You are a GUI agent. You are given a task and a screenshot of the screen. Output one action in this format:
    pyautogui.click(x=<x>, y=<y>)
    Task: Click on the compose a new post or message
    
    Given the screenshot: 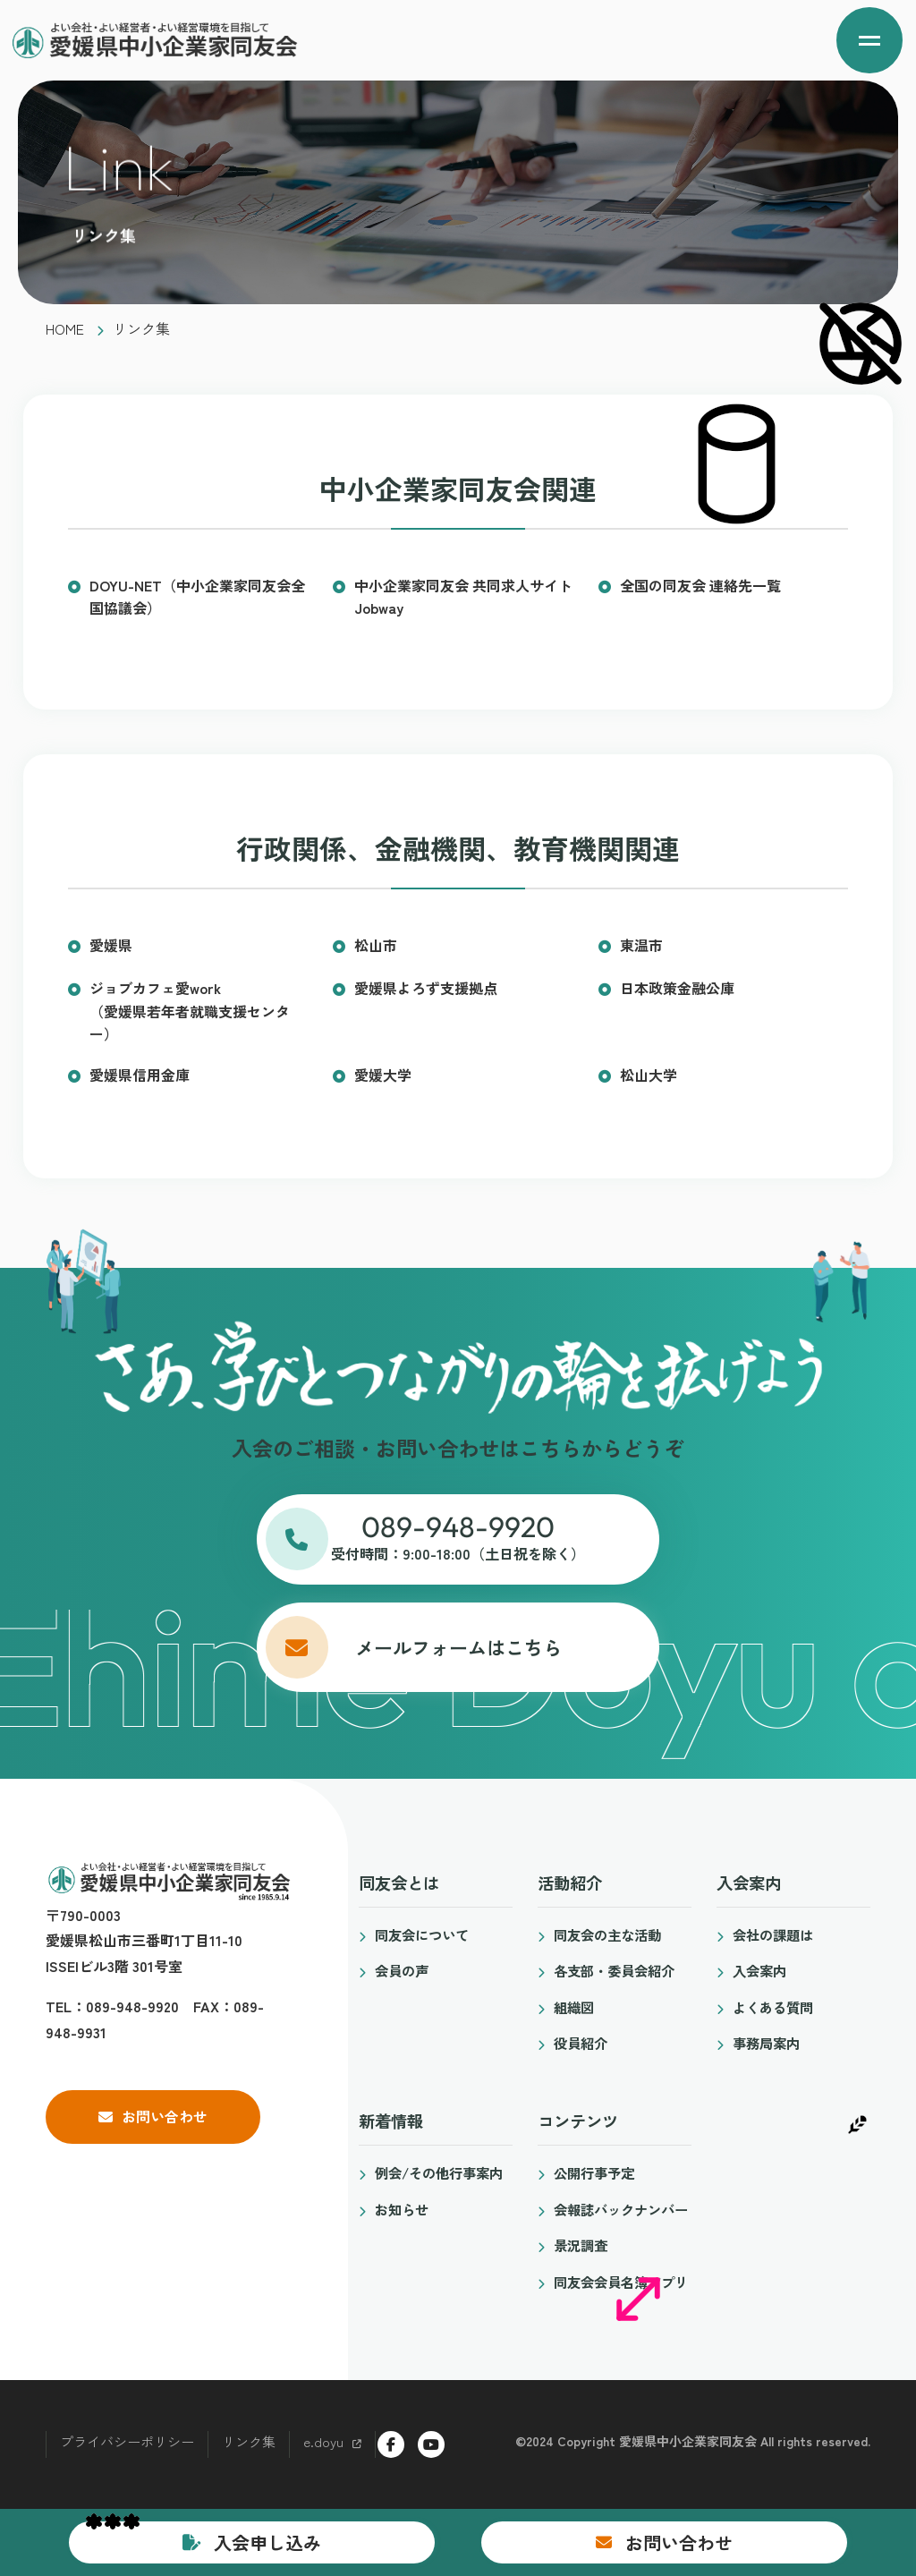 What is the action you would take?
    pyautogui.click(x=857, y=2124)
    